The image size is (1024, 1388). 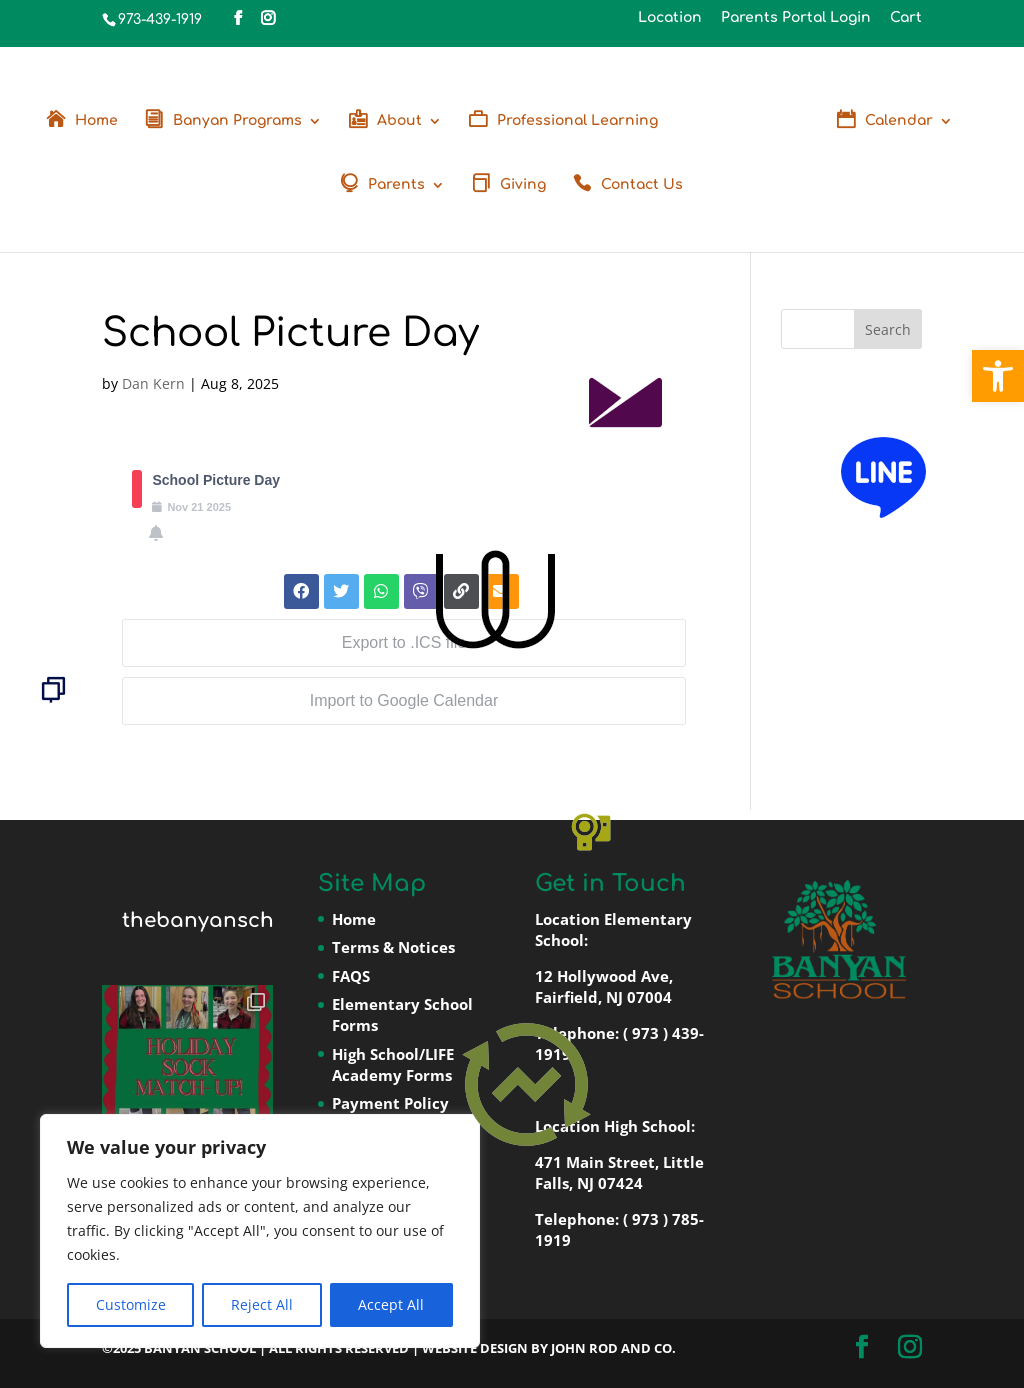 I want to click on Campaign Monitor logo, so click(x=625, y=402).